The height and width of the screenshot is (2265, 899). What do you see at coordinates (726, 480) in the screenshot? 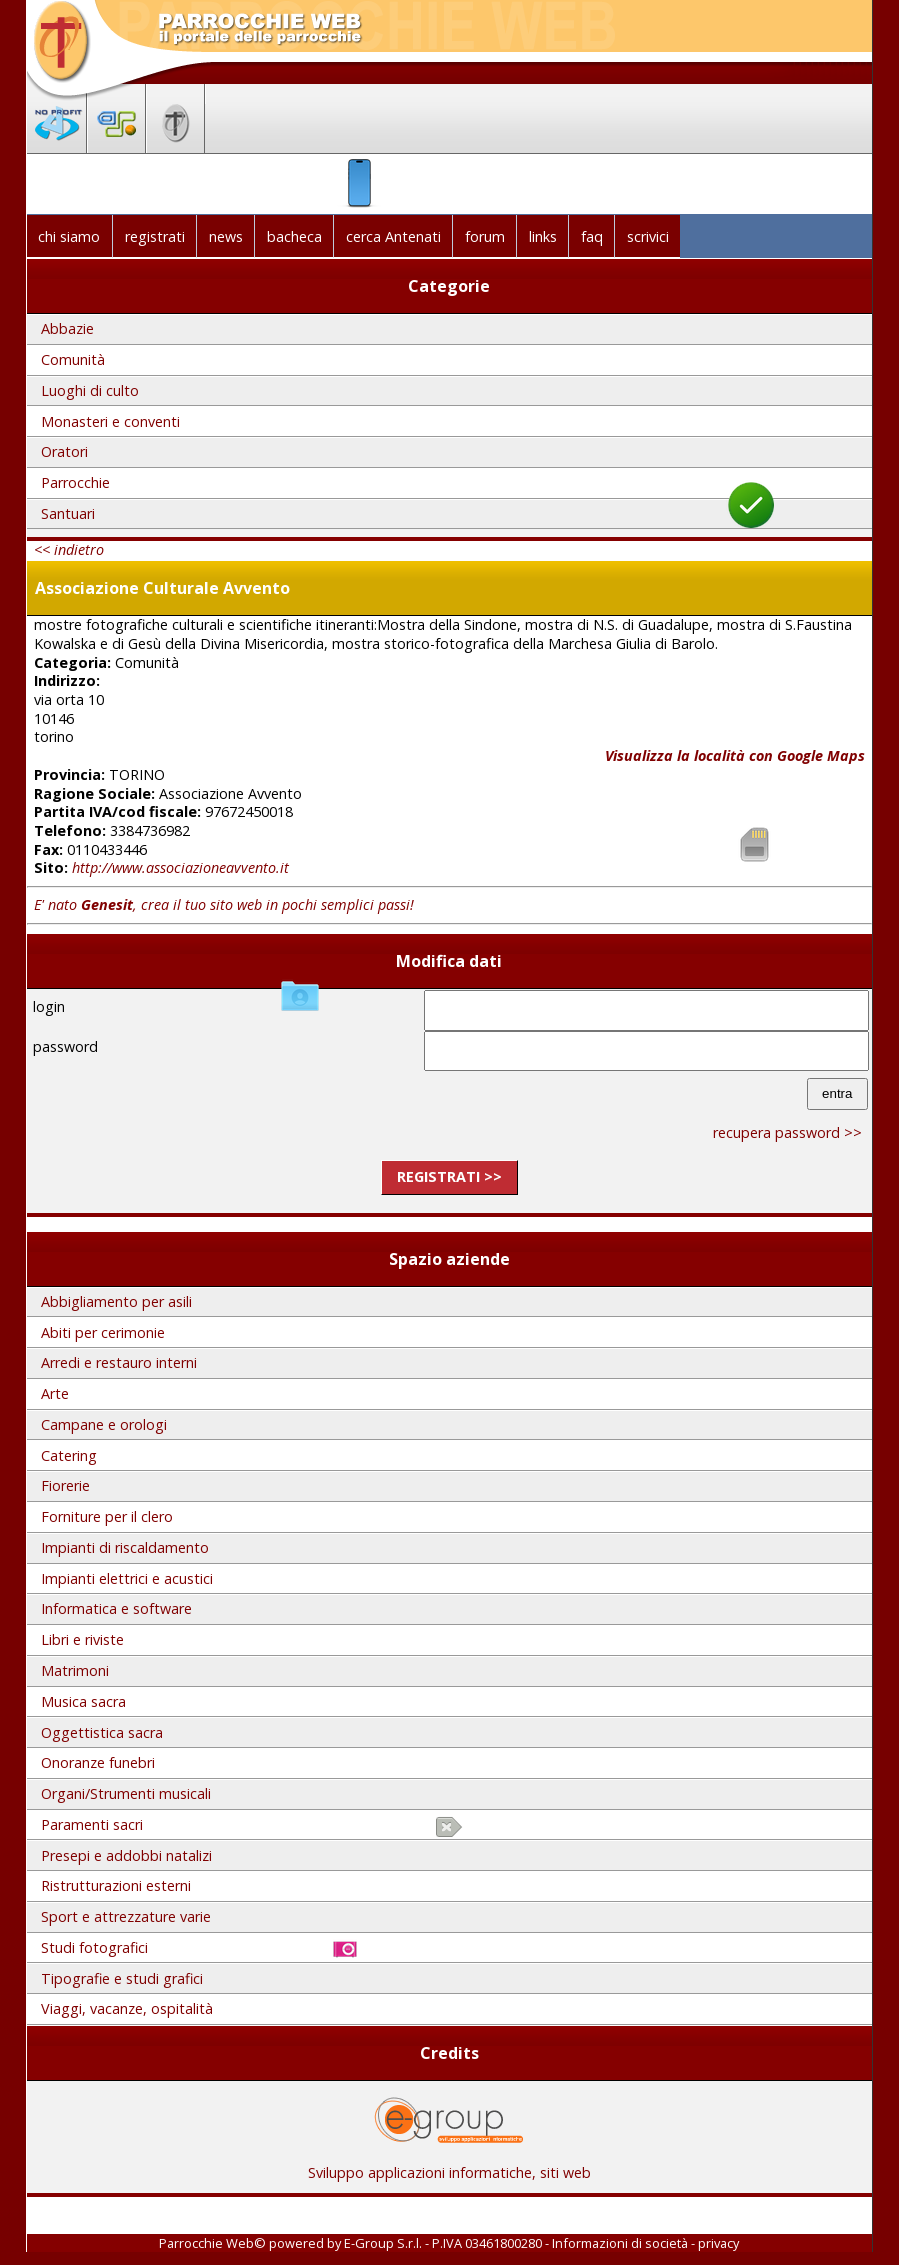
I see `indicates a successfully completed action` at bounding box center [726, 480].